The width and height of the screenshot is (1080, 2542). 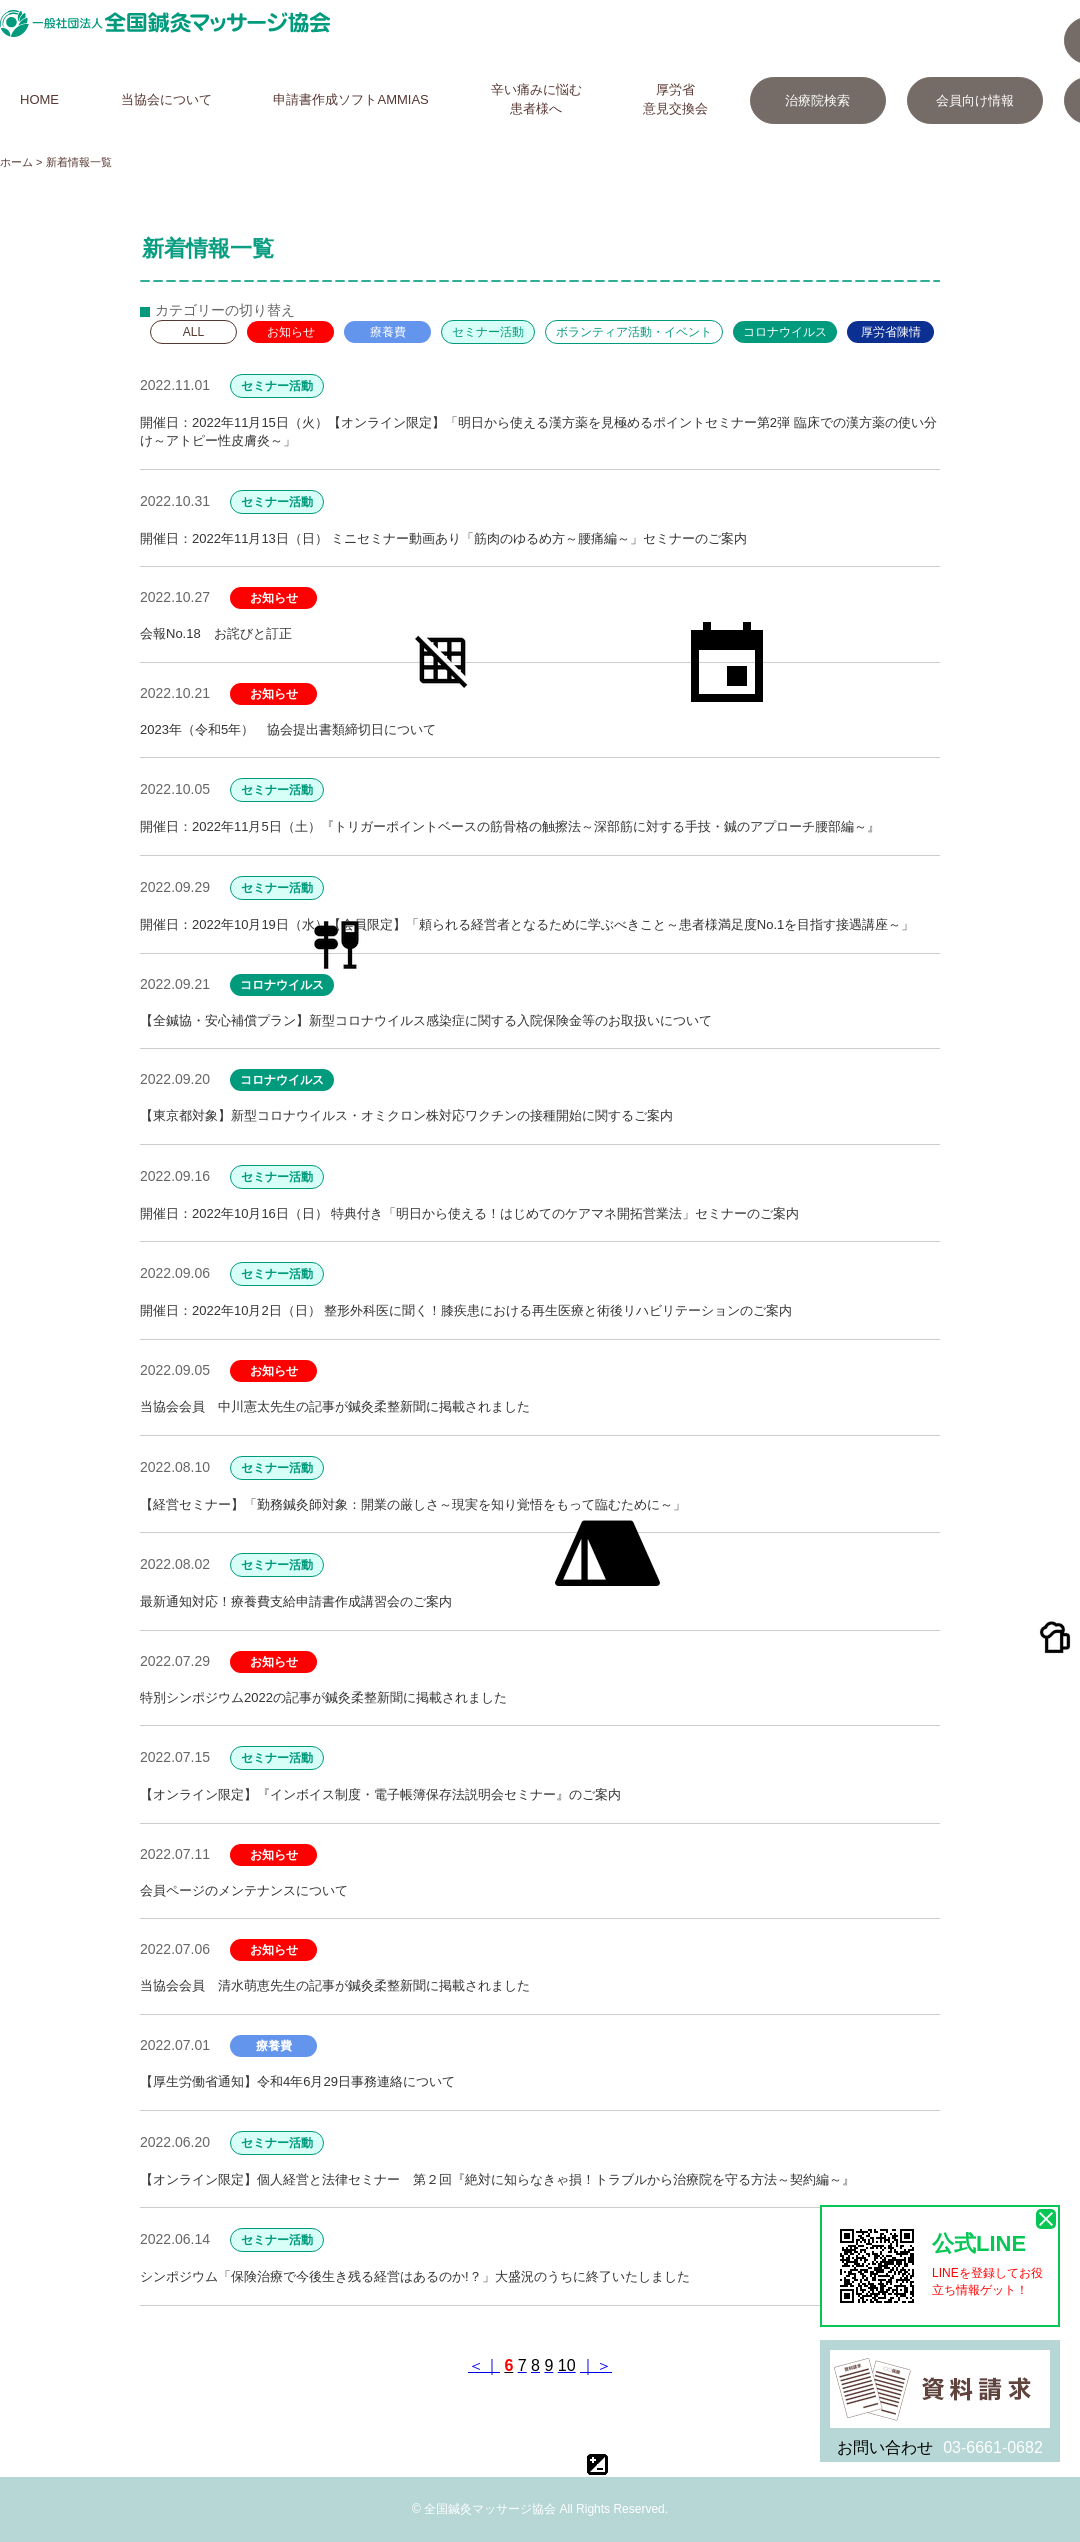 What do you see at coordinates (337, 945) in the screenshot?
I see `browse tapas or small plates menu` at bounding box center [337, 945].